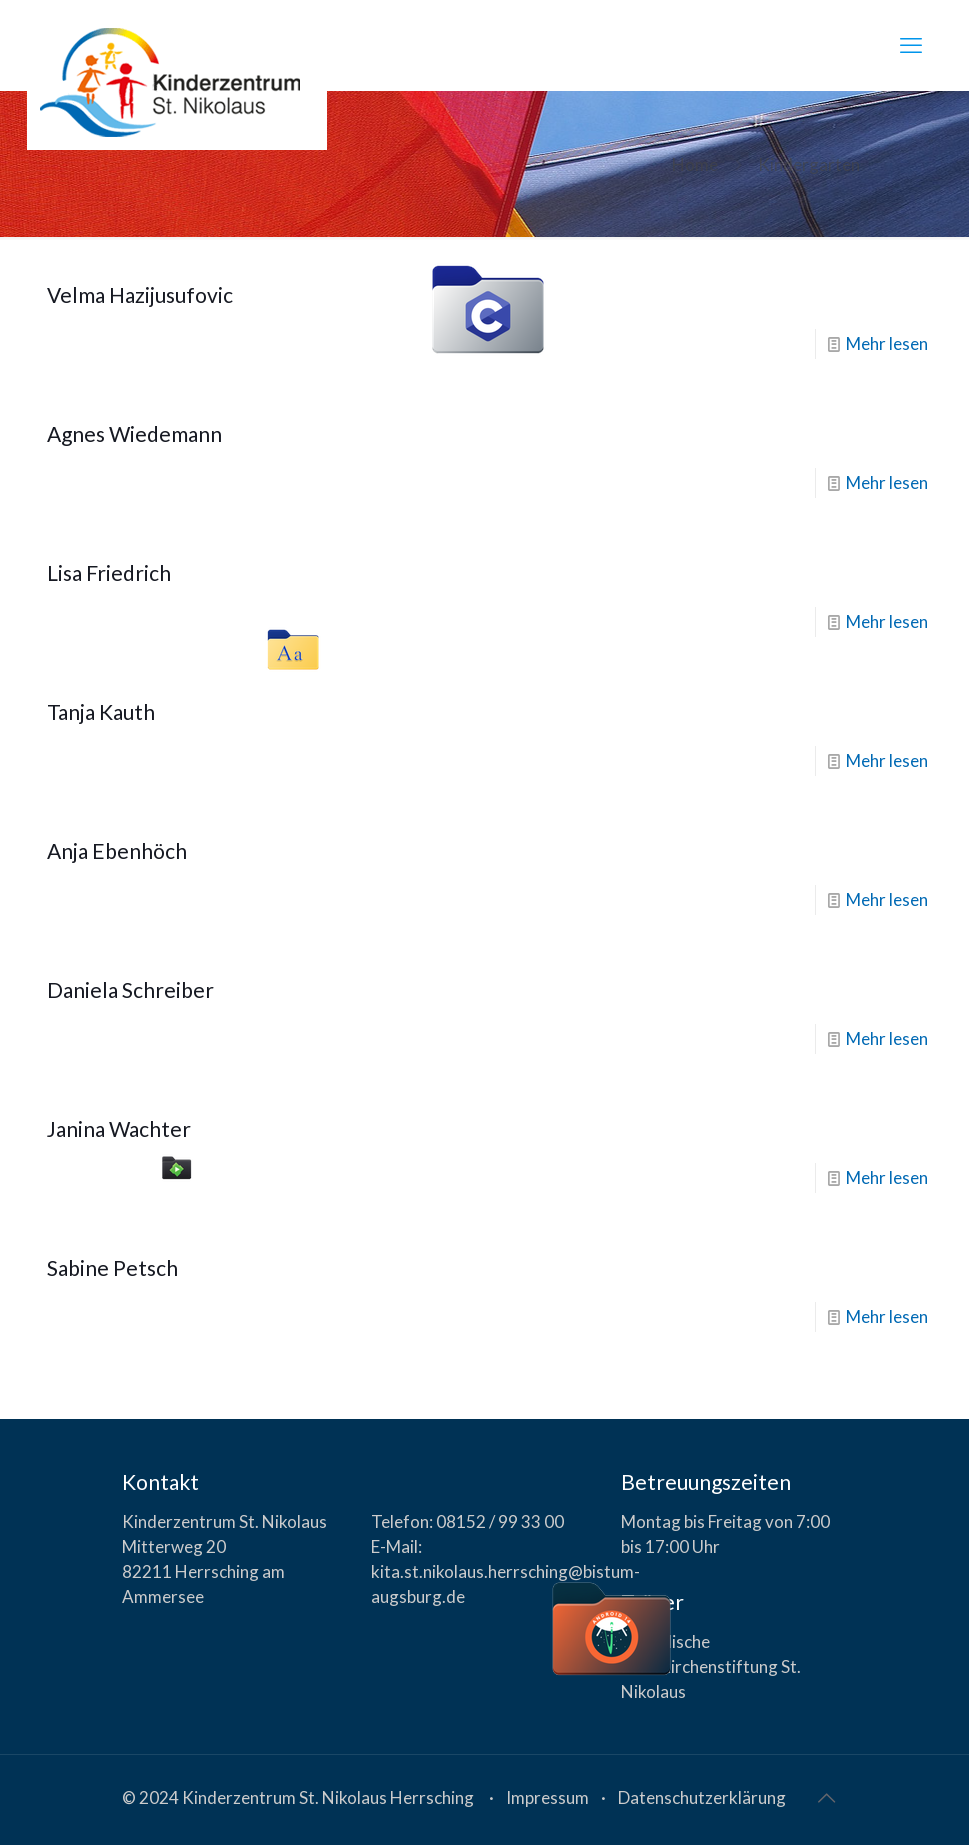  Describe the element at coordinates (176, 1168) in the screenshot. I see `open folder containing Emby media server files` at that location.